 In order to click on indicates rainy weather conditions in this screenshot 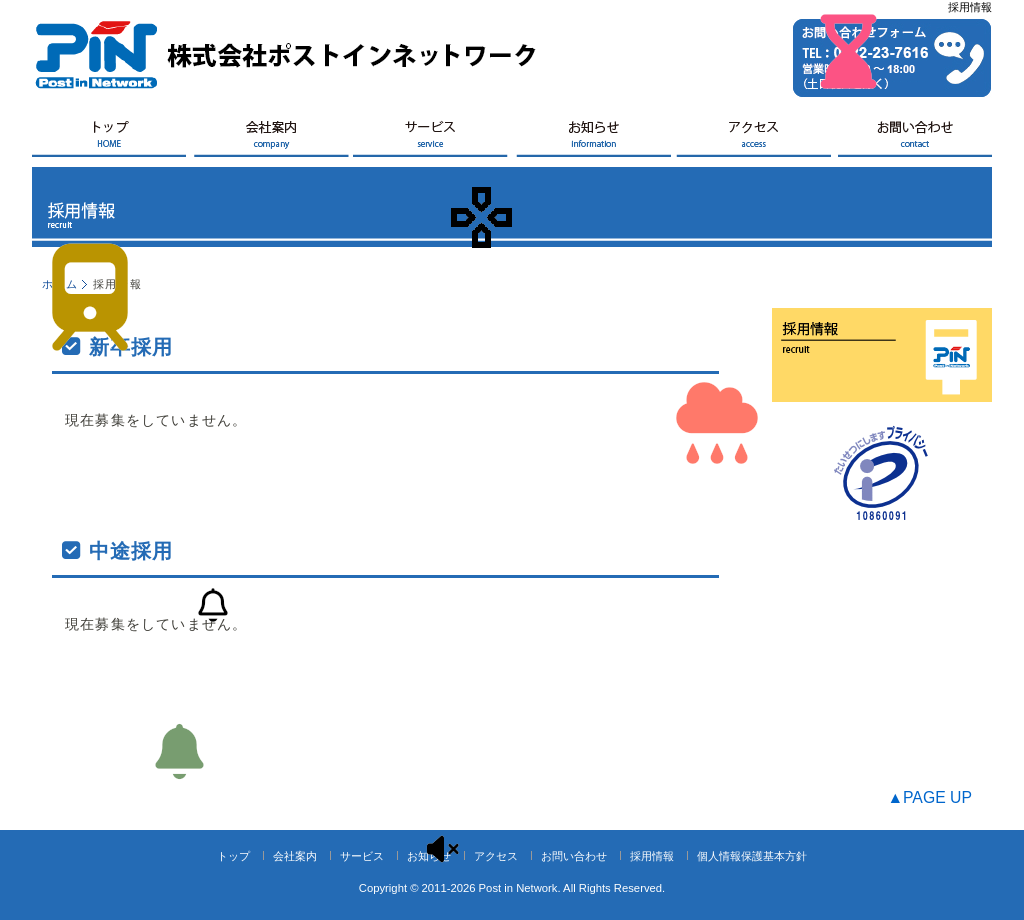, I will do `click(717, 423)`.